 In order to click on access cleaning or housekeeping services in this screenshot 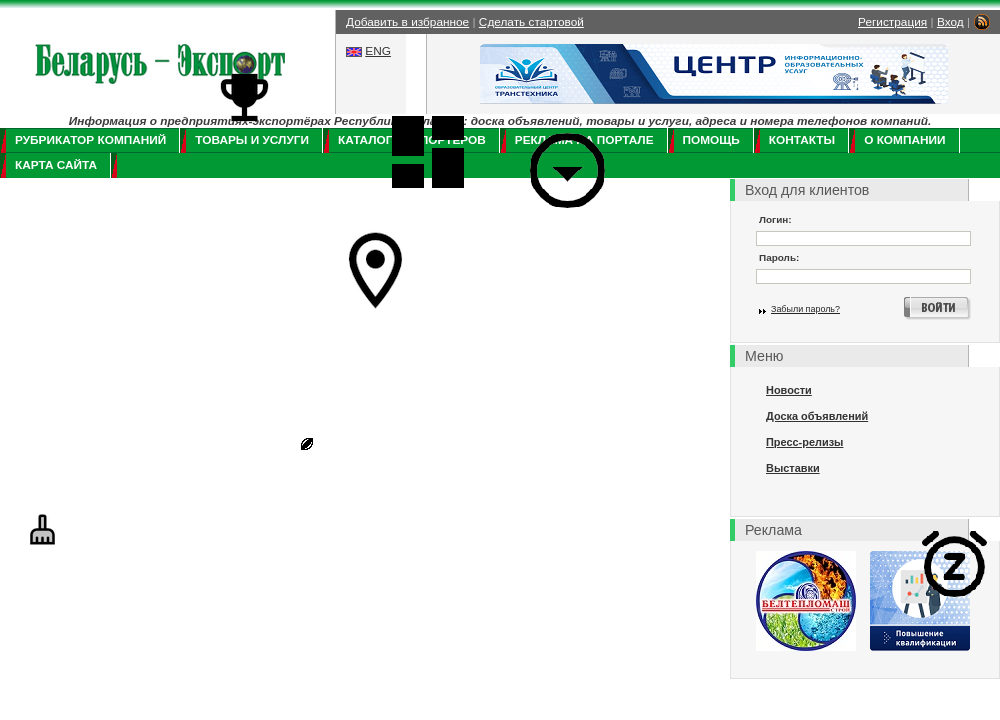, I will do `click(42, 529)`.